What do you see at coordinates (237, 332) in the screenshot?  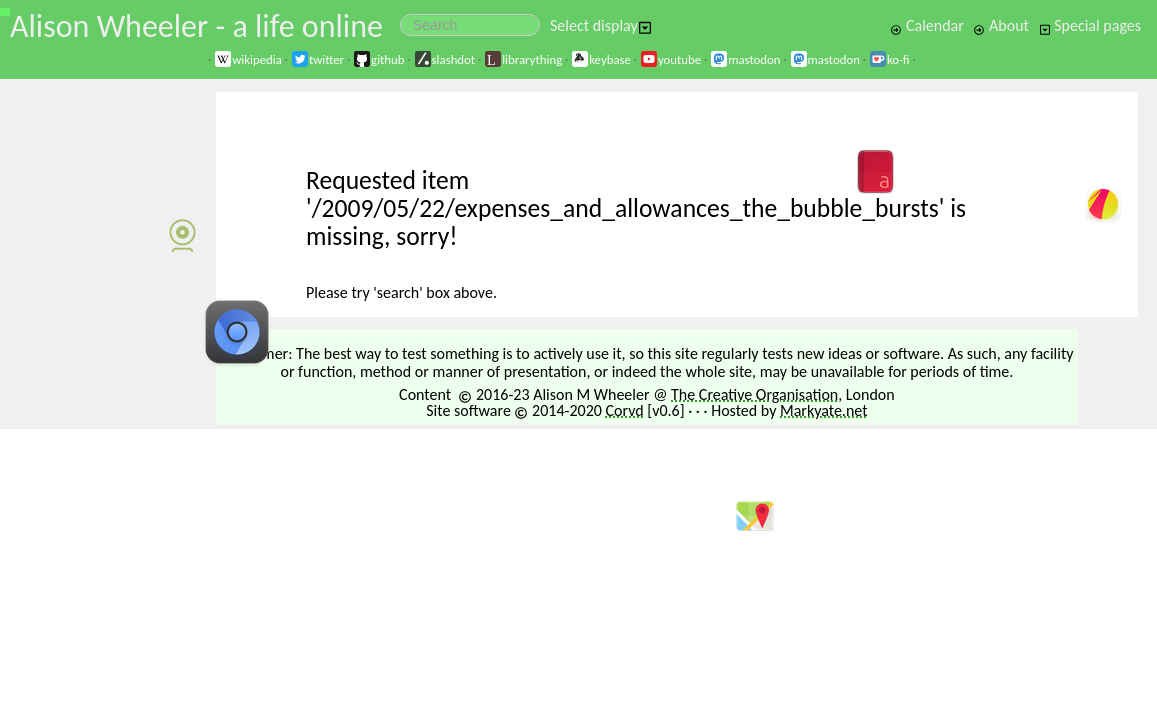 I see `launch thorium browser` at bounding box center [237, 332].